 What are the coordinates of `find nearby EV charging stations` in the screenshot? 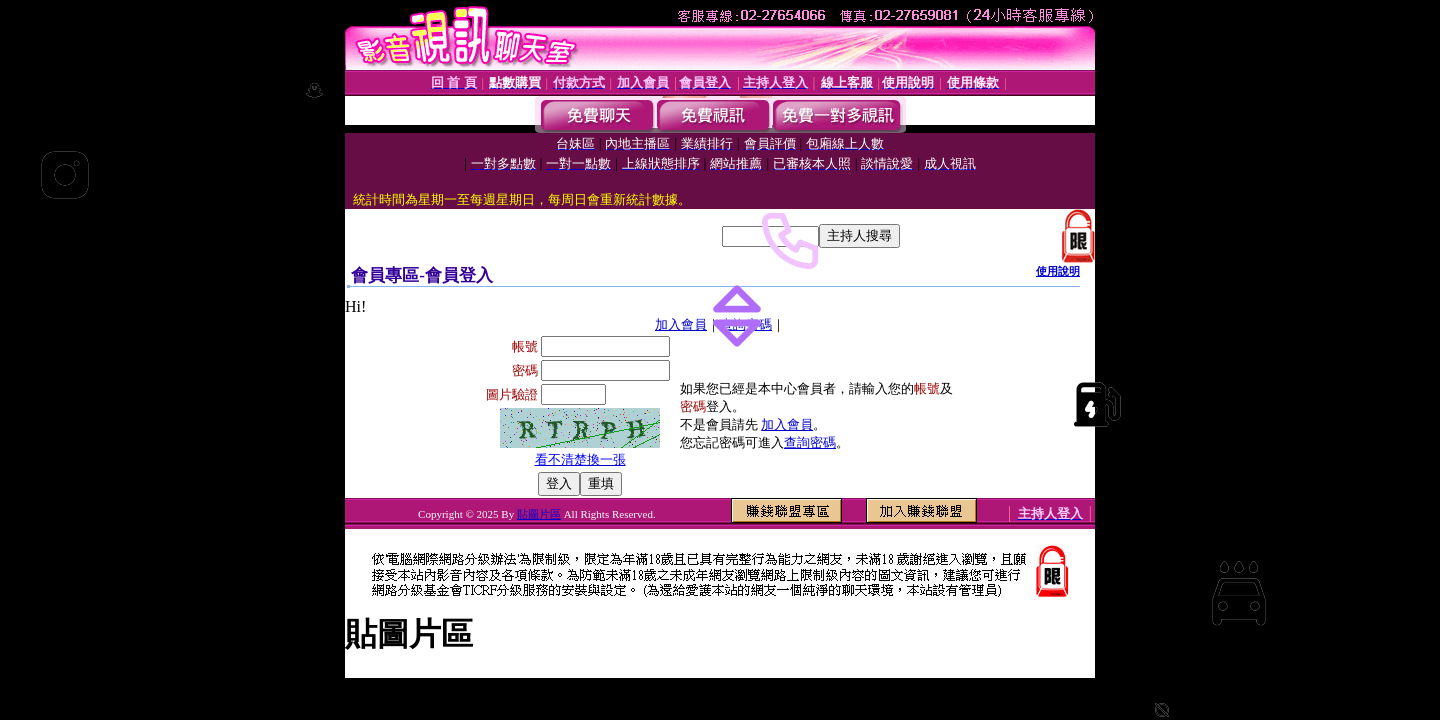 It's located at (1098, 404).